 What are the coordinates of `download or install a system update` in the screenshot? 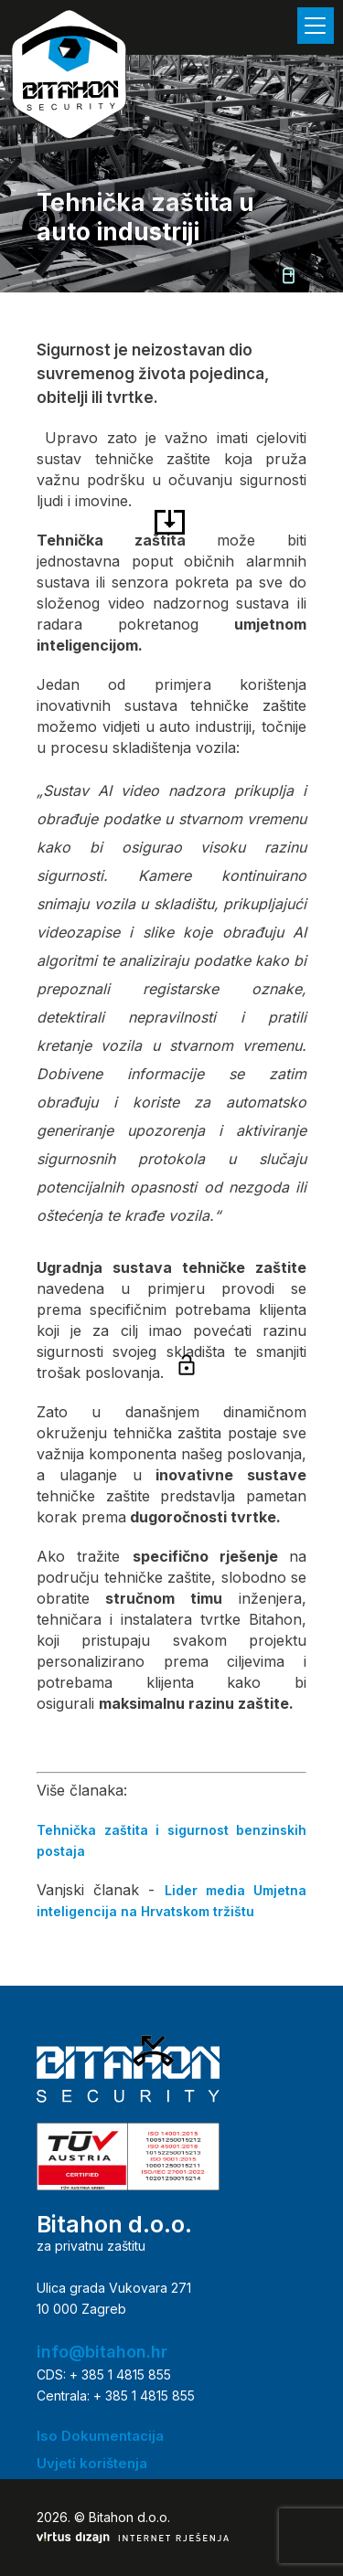 It's located at (169, 522).